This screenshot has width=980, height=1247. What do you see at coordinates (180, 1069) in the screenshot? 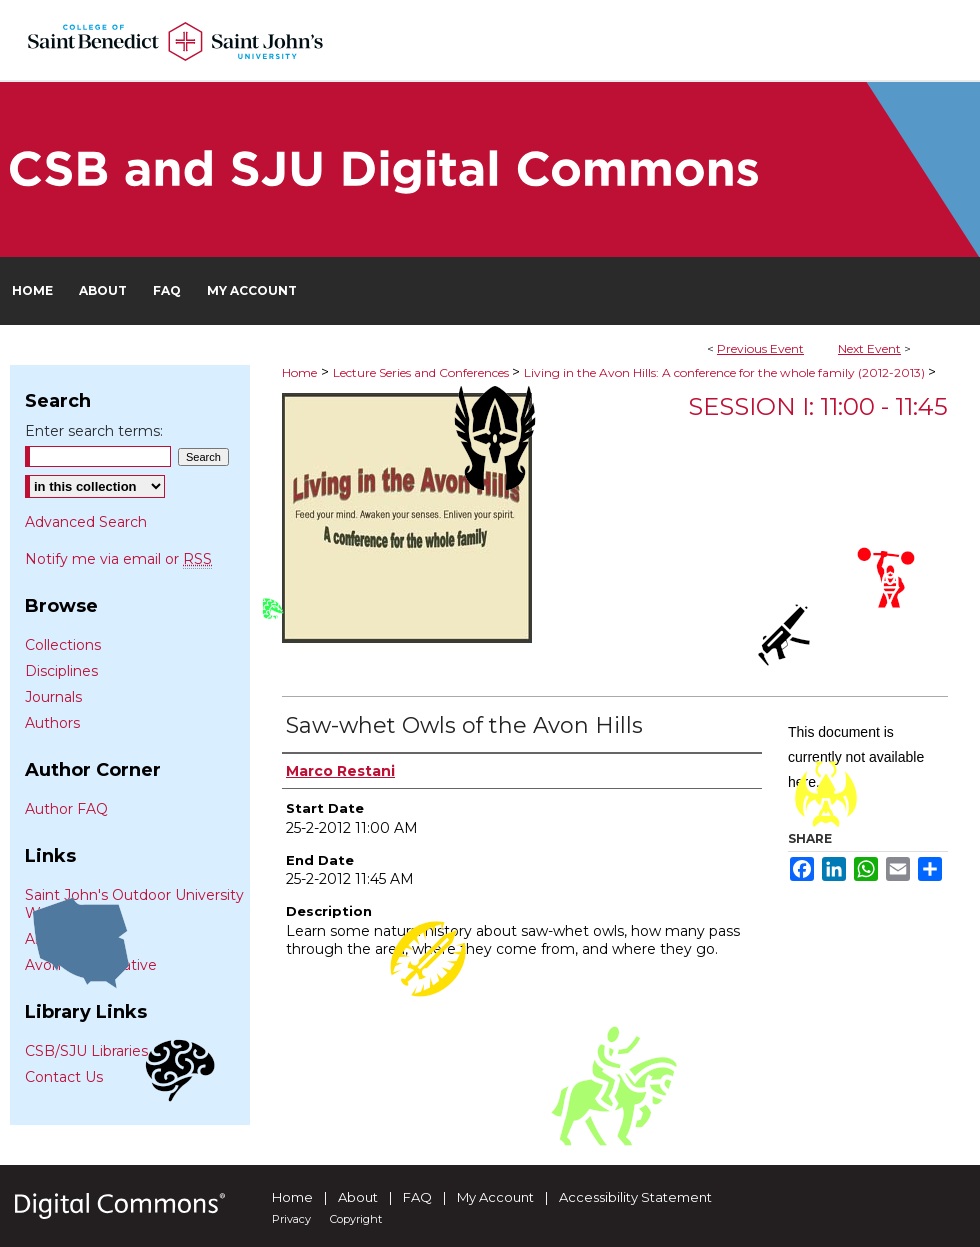
I see `access AI or smart features` at bounding box center [180, 1069].